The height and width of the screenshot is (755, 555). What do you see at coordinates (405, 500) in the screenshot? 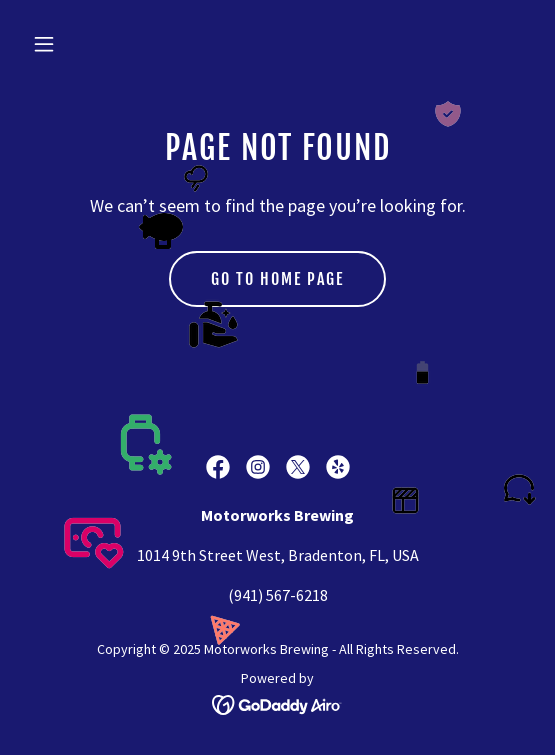
I see `insert a new row into a table` at bounding box center [405, 500].